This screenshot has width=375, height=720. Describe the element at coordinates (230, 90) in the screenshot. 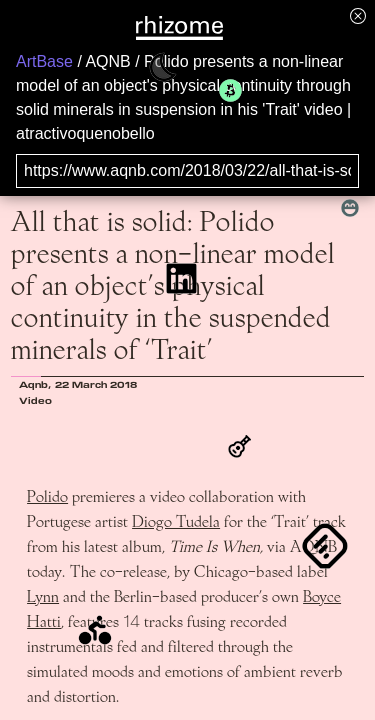

I see `bitcoin cryptocurrency logo` at that location.